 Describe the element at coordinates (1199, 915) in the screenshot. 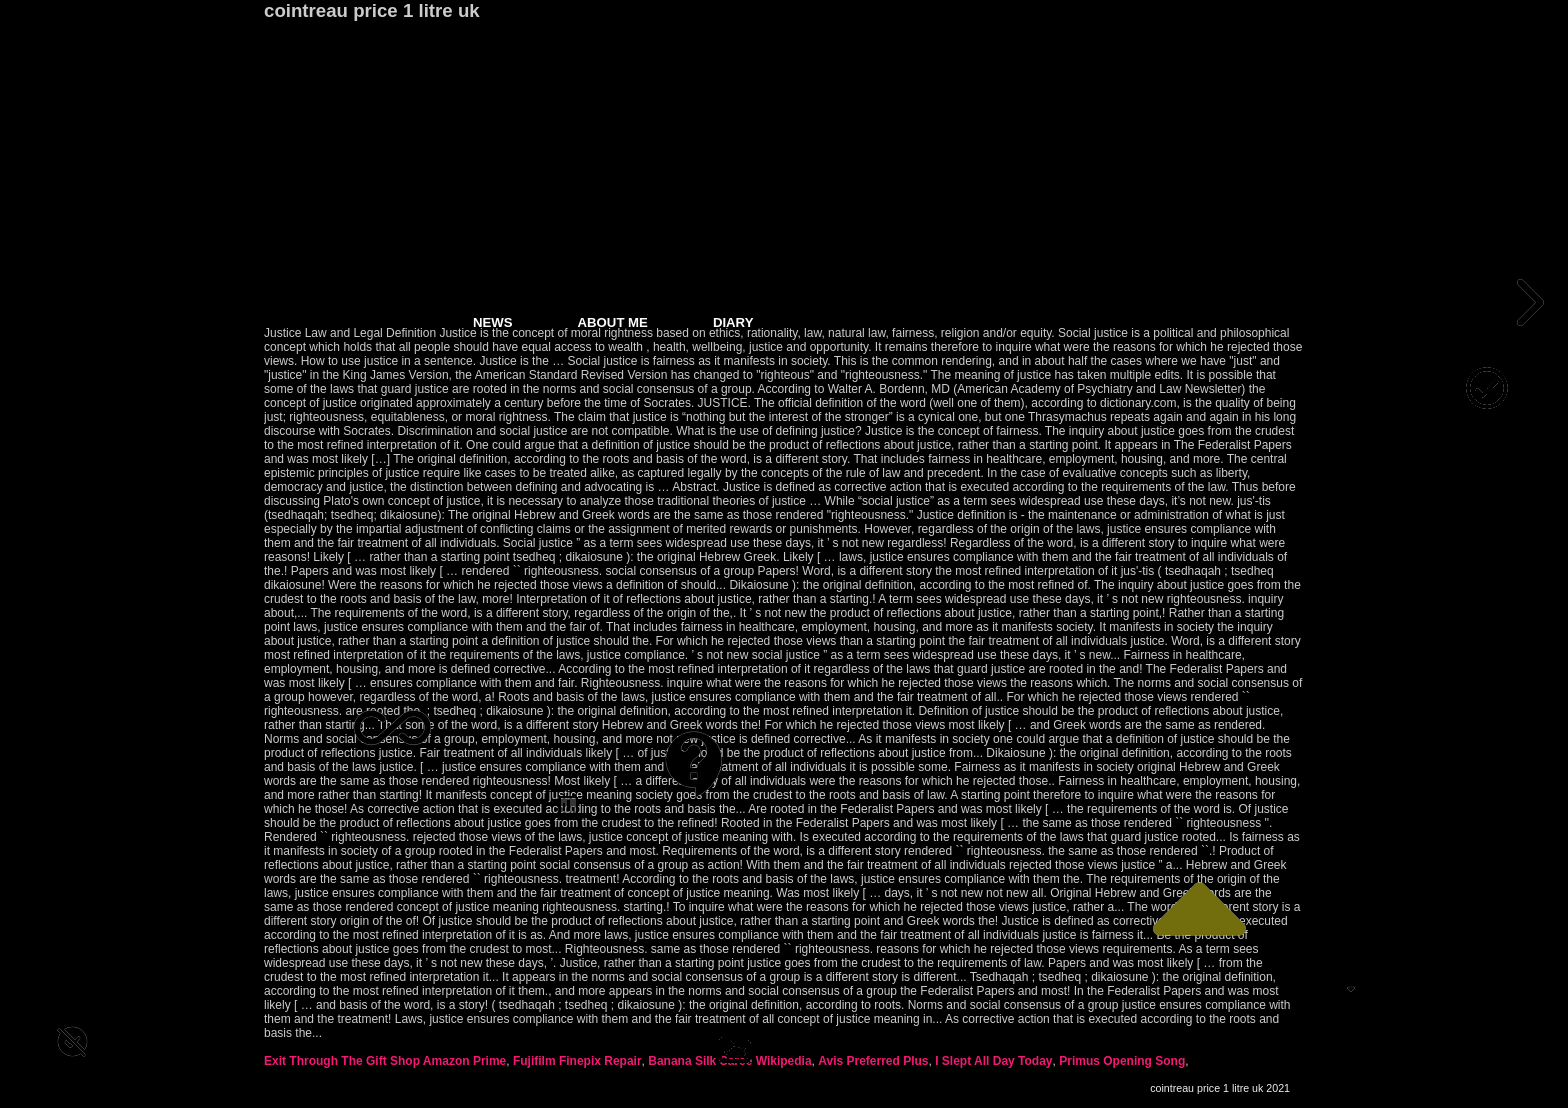

I see `collapse an expanded section` at that location.